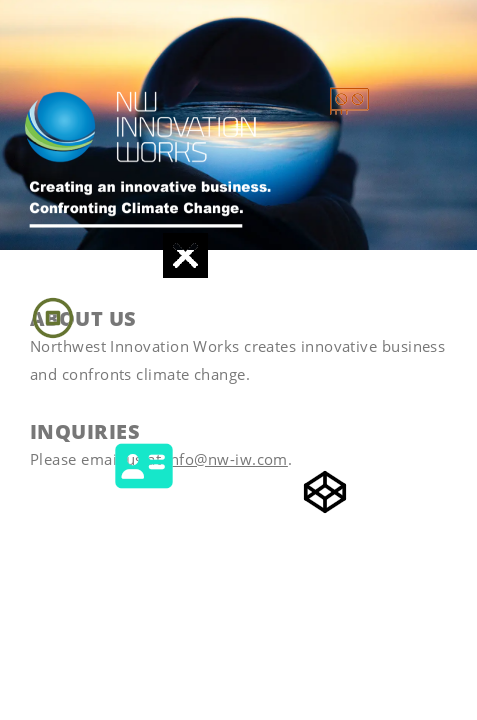 This screenshot has width=477, height=720. What do you see at coordinates (53, 318) in the screenshot?
I see `stop media playback` at bounding box center [53, 318].